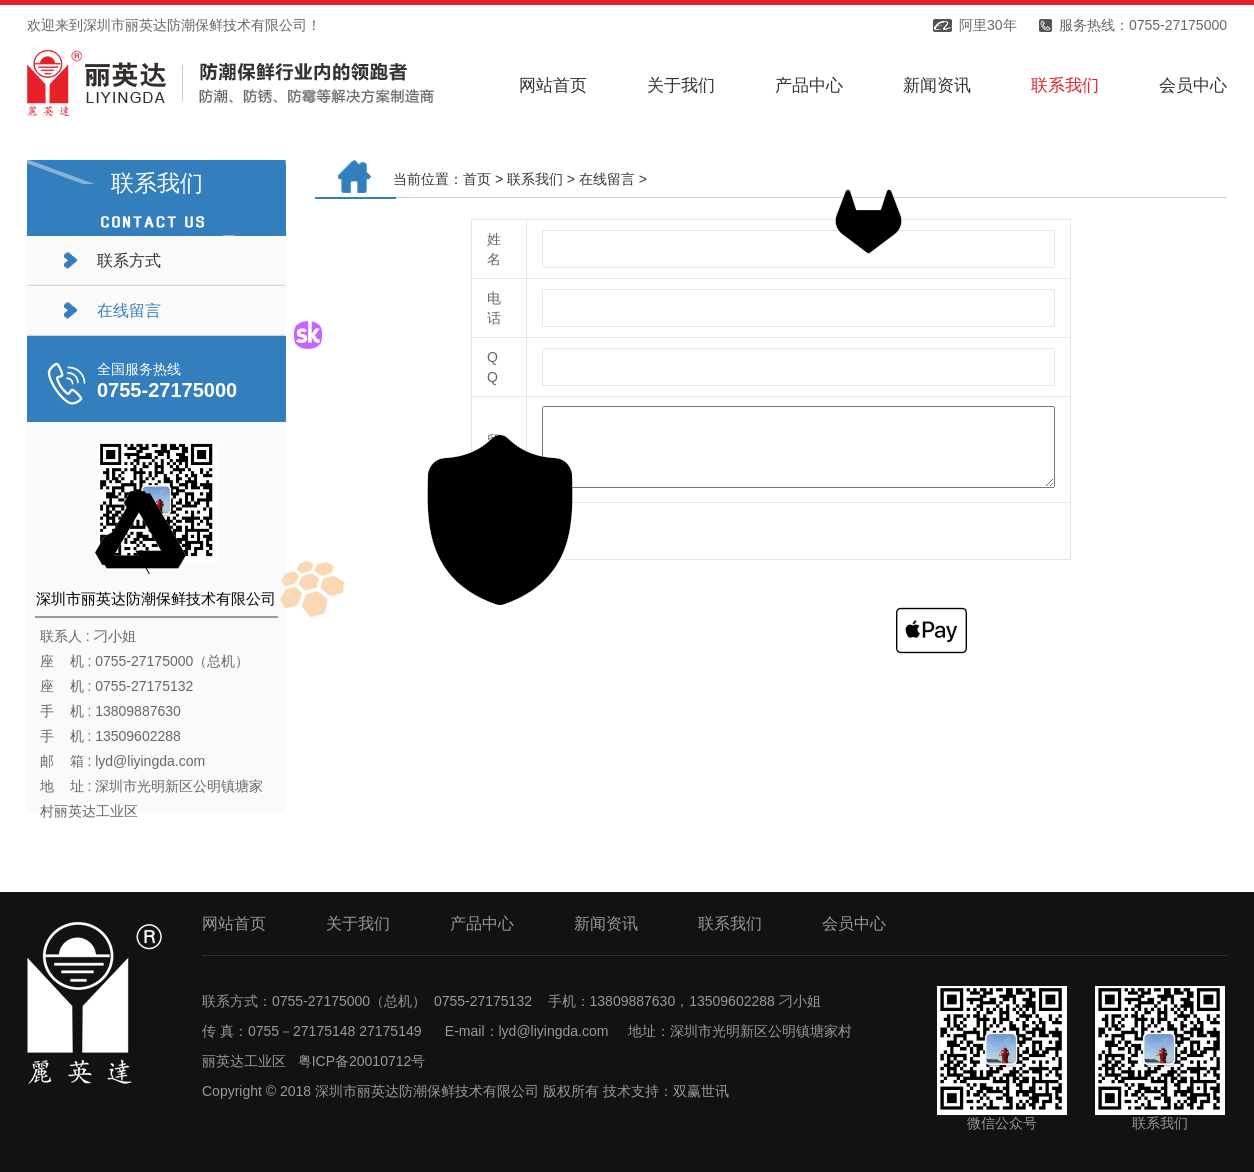 This screenshot has width=1254, height=1172. Describe the element at coordinates (312, 589) in the screenshot. I see `H3 geospatial indexing system logo` at that location.